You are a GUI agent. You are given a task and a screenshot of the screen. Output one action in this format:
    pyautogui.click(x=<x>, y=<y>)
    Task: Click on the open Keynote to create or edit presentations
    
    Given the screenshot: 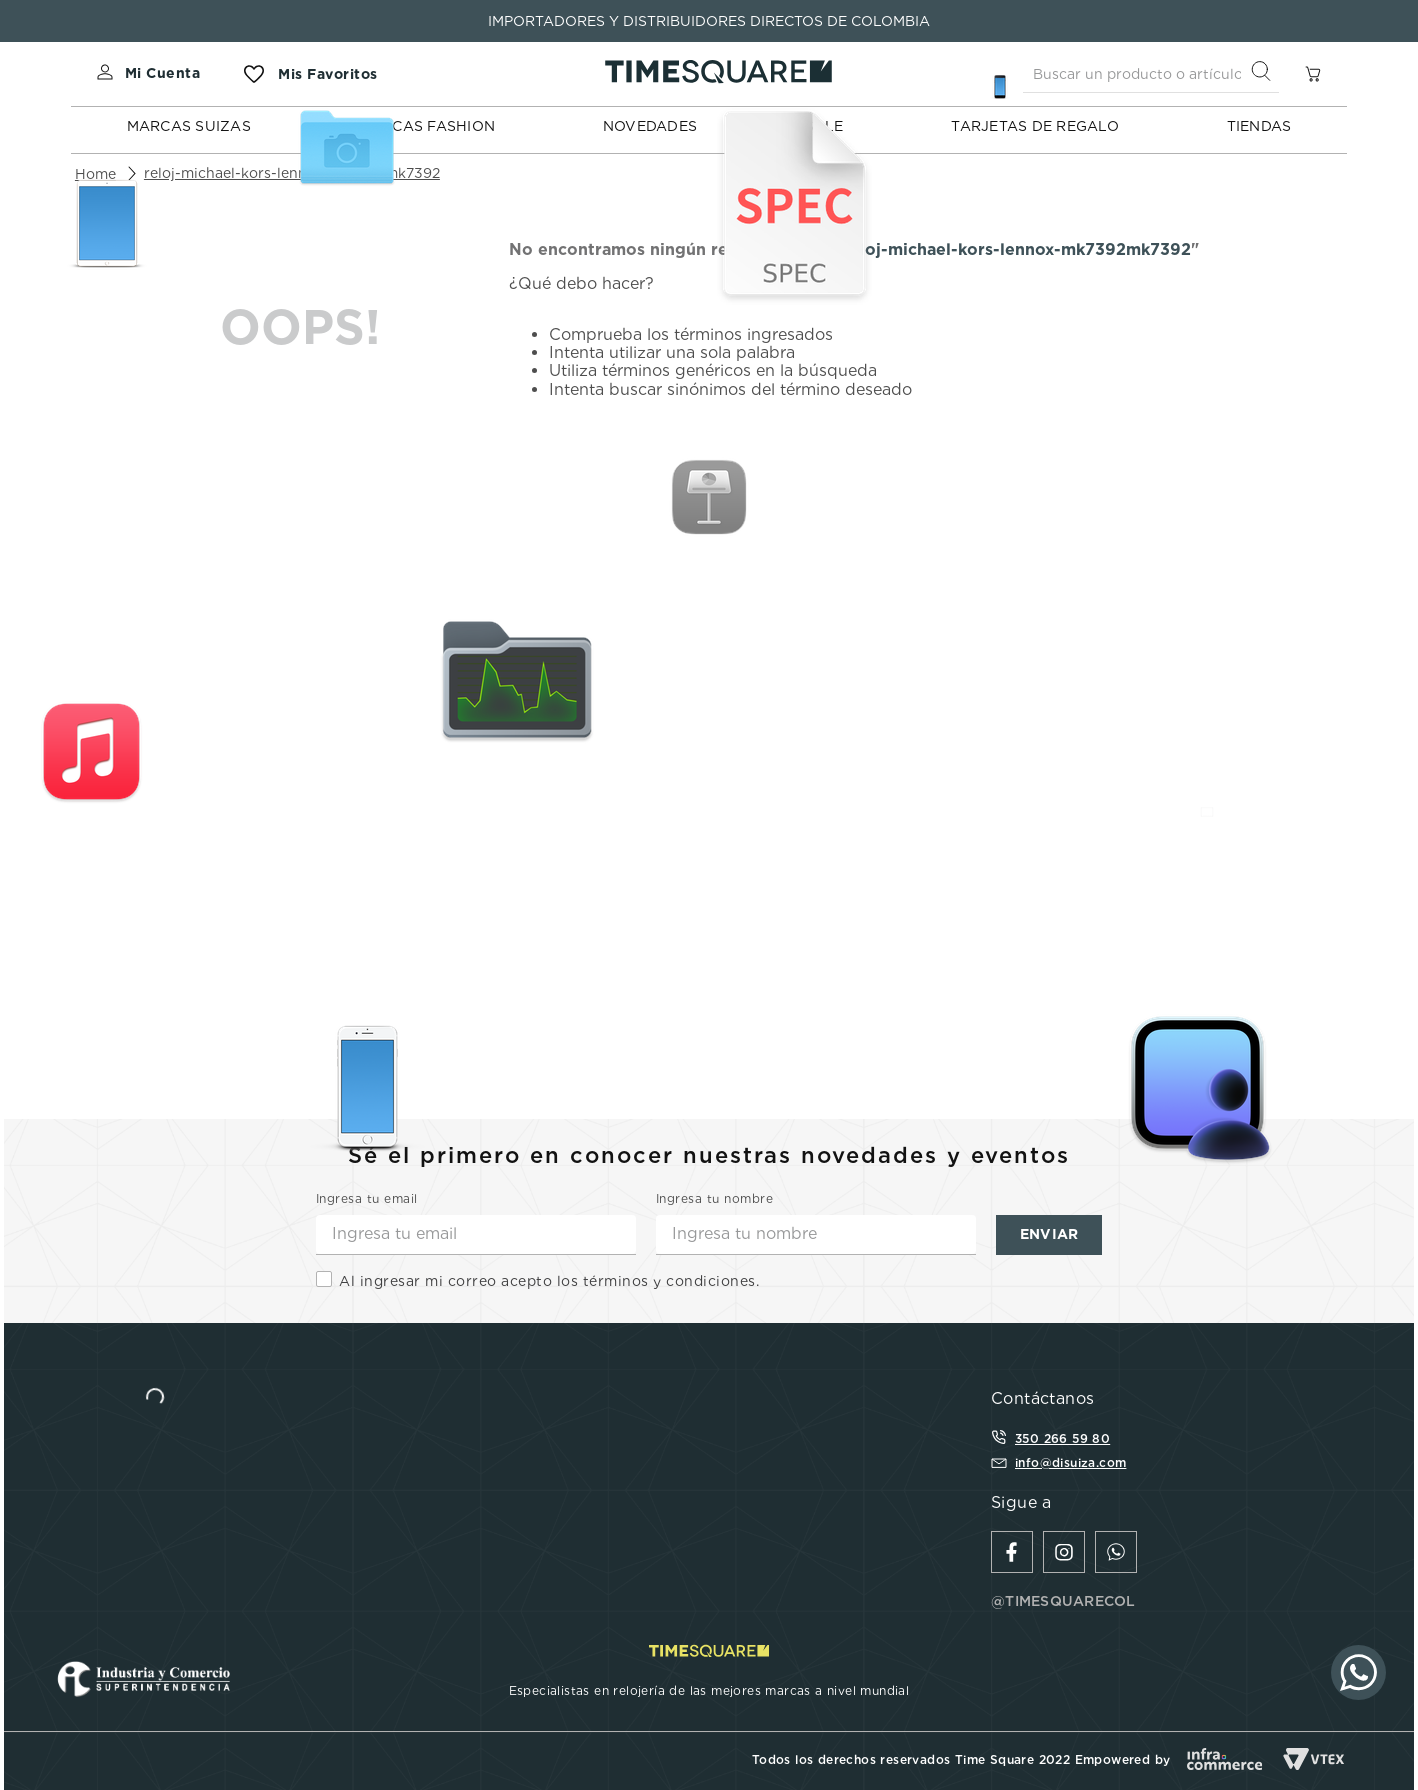 What is the action you would take?
    pyautogui.click(x=709, y=497)
    